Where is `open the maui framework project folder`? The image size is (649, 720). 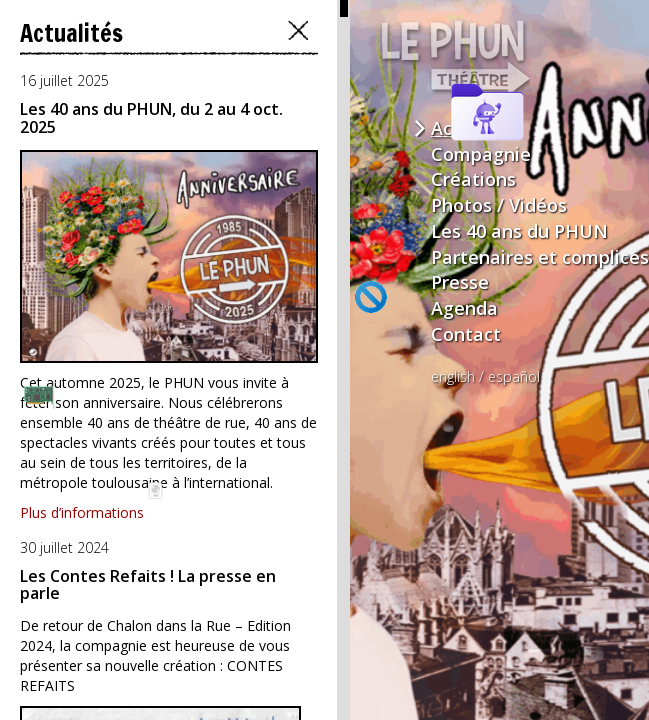 open the maui framework project folder is located at coordinates (487, 114).